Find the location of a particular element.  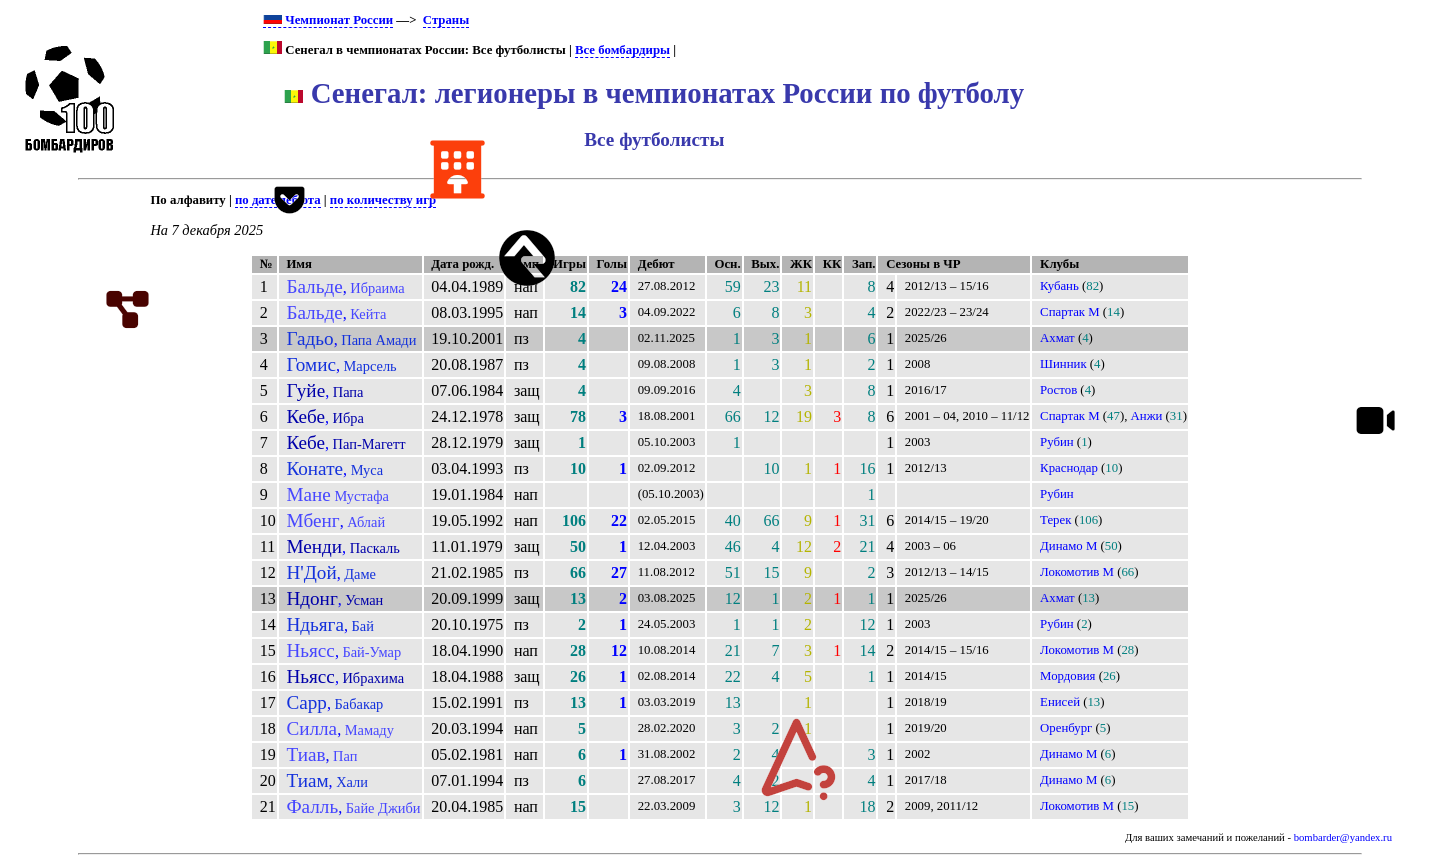

find nearby hotels or accommodations is located at coordinates (457, 169).